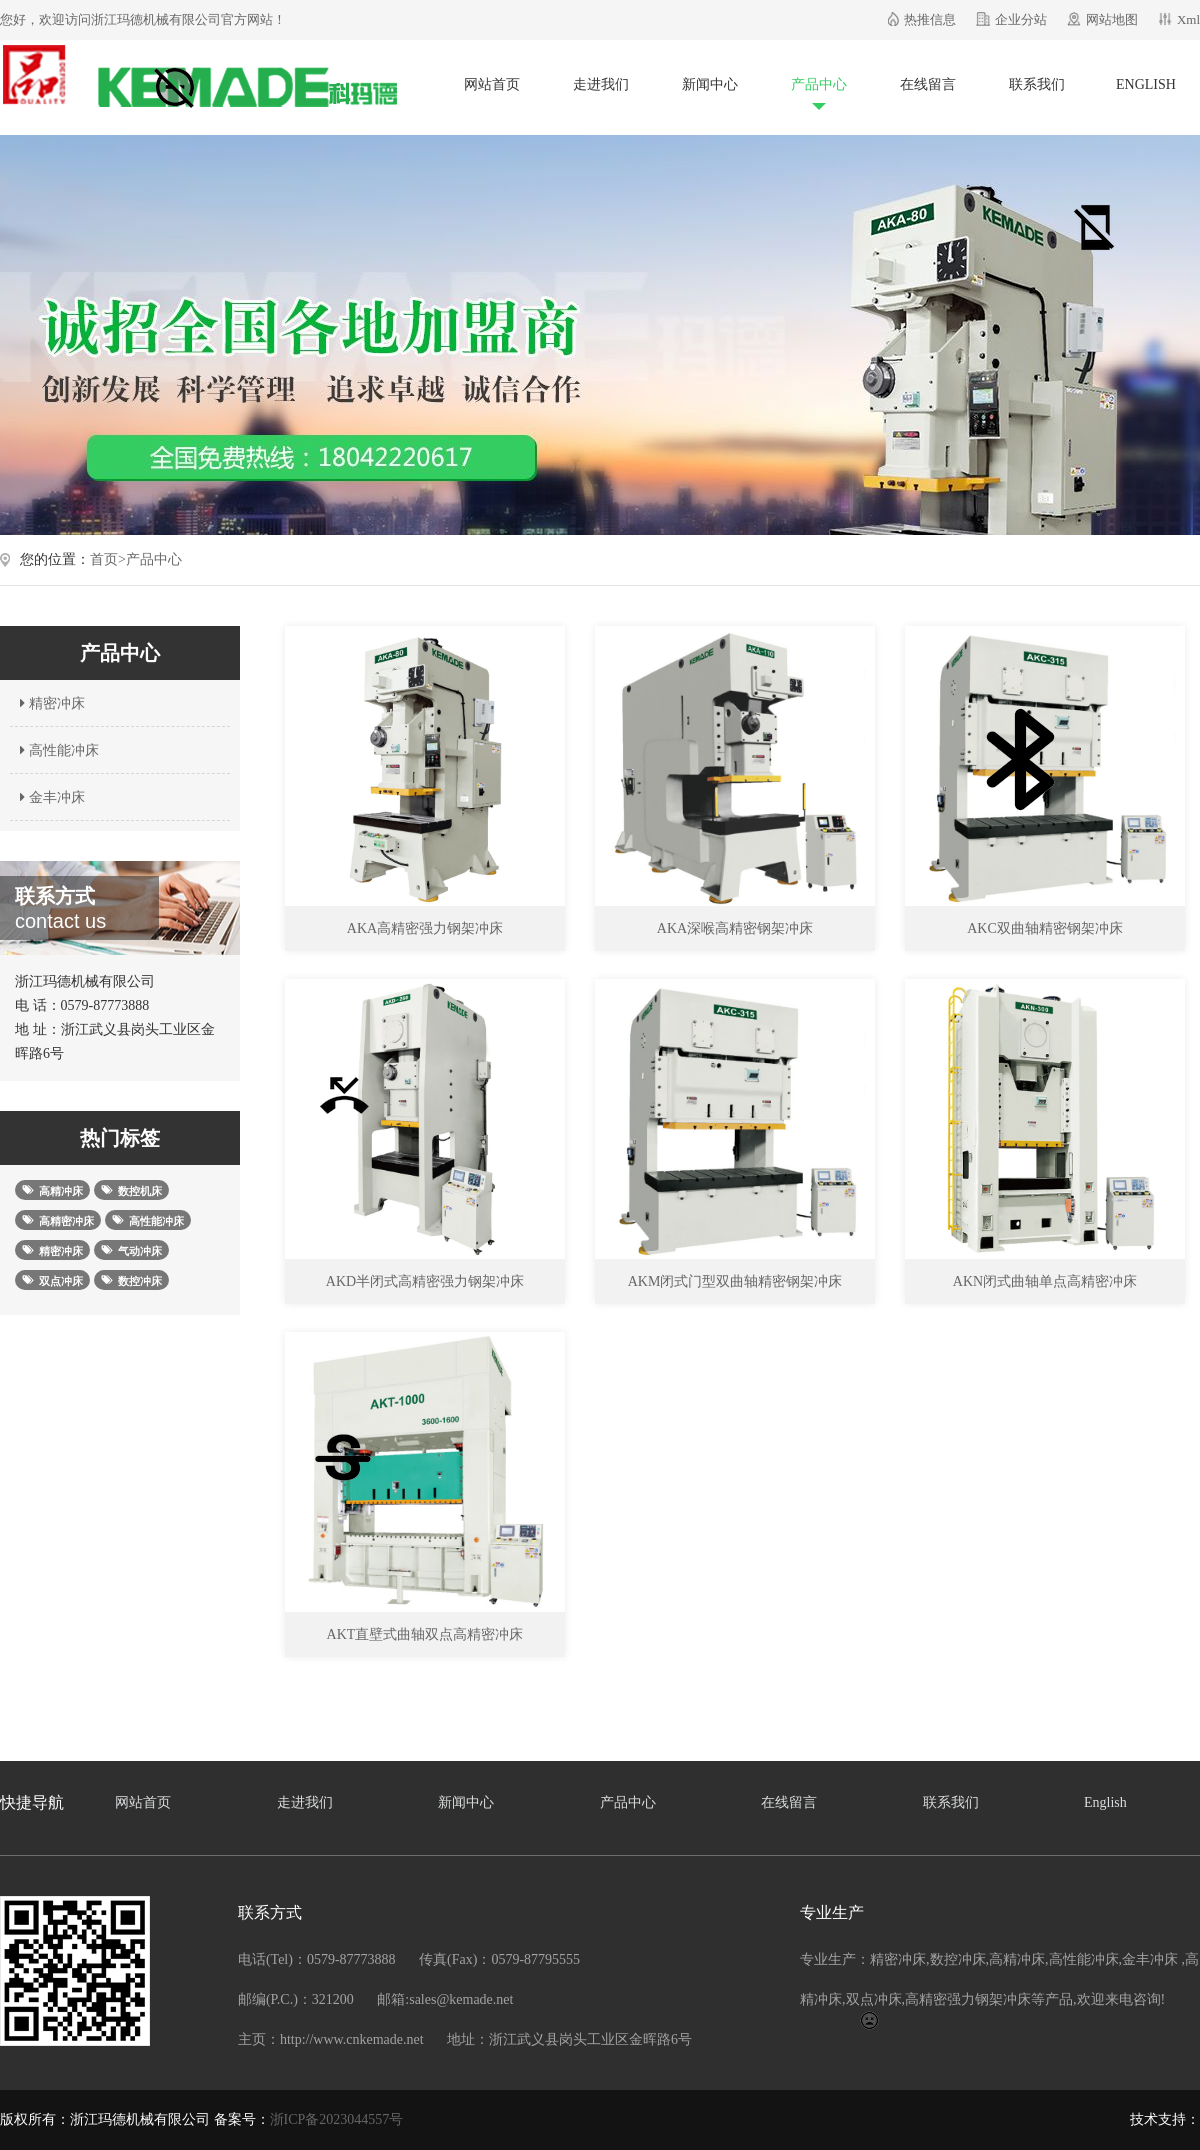 Image resolution: width=1200 pixels, height=2150 pixels. I want to click on indicates a missed phone call, so click(344, 1095).